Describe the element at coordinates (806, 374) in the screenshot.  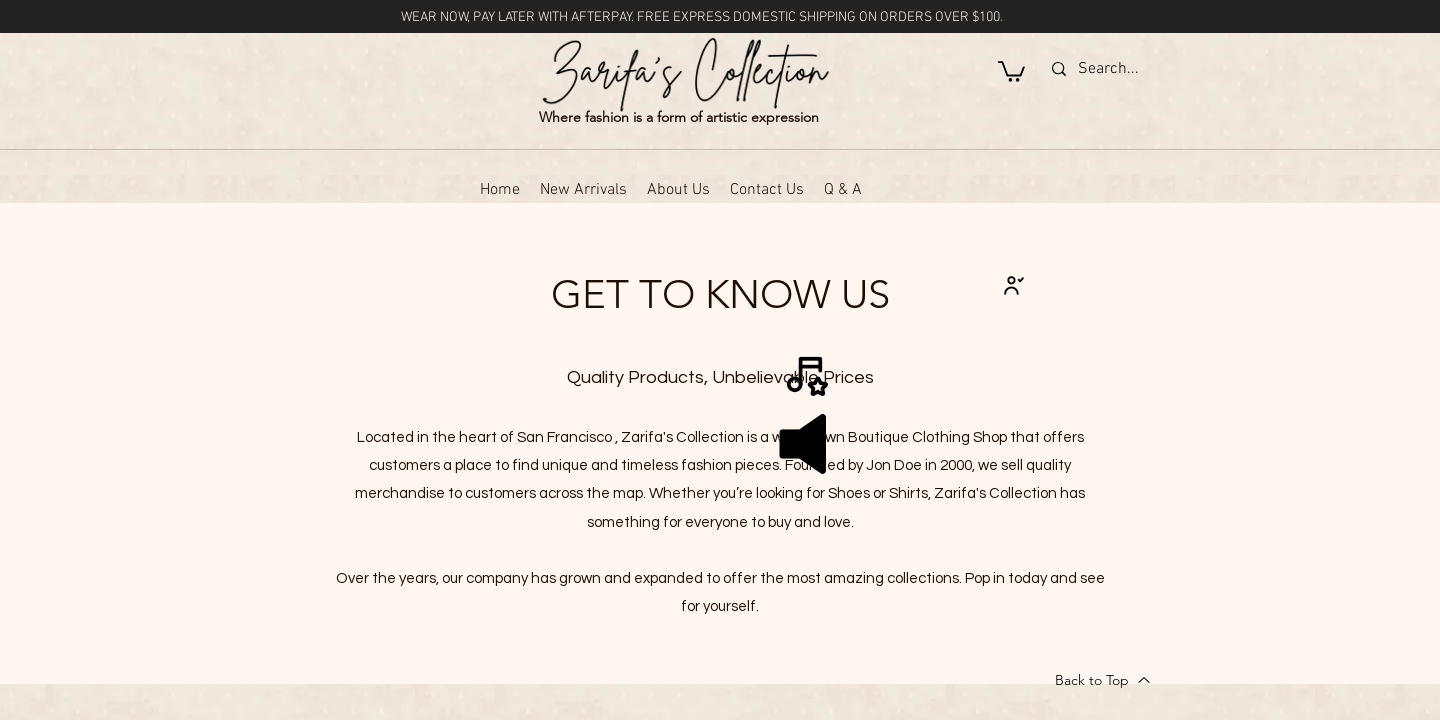
I see `add song to favorites` at that location.